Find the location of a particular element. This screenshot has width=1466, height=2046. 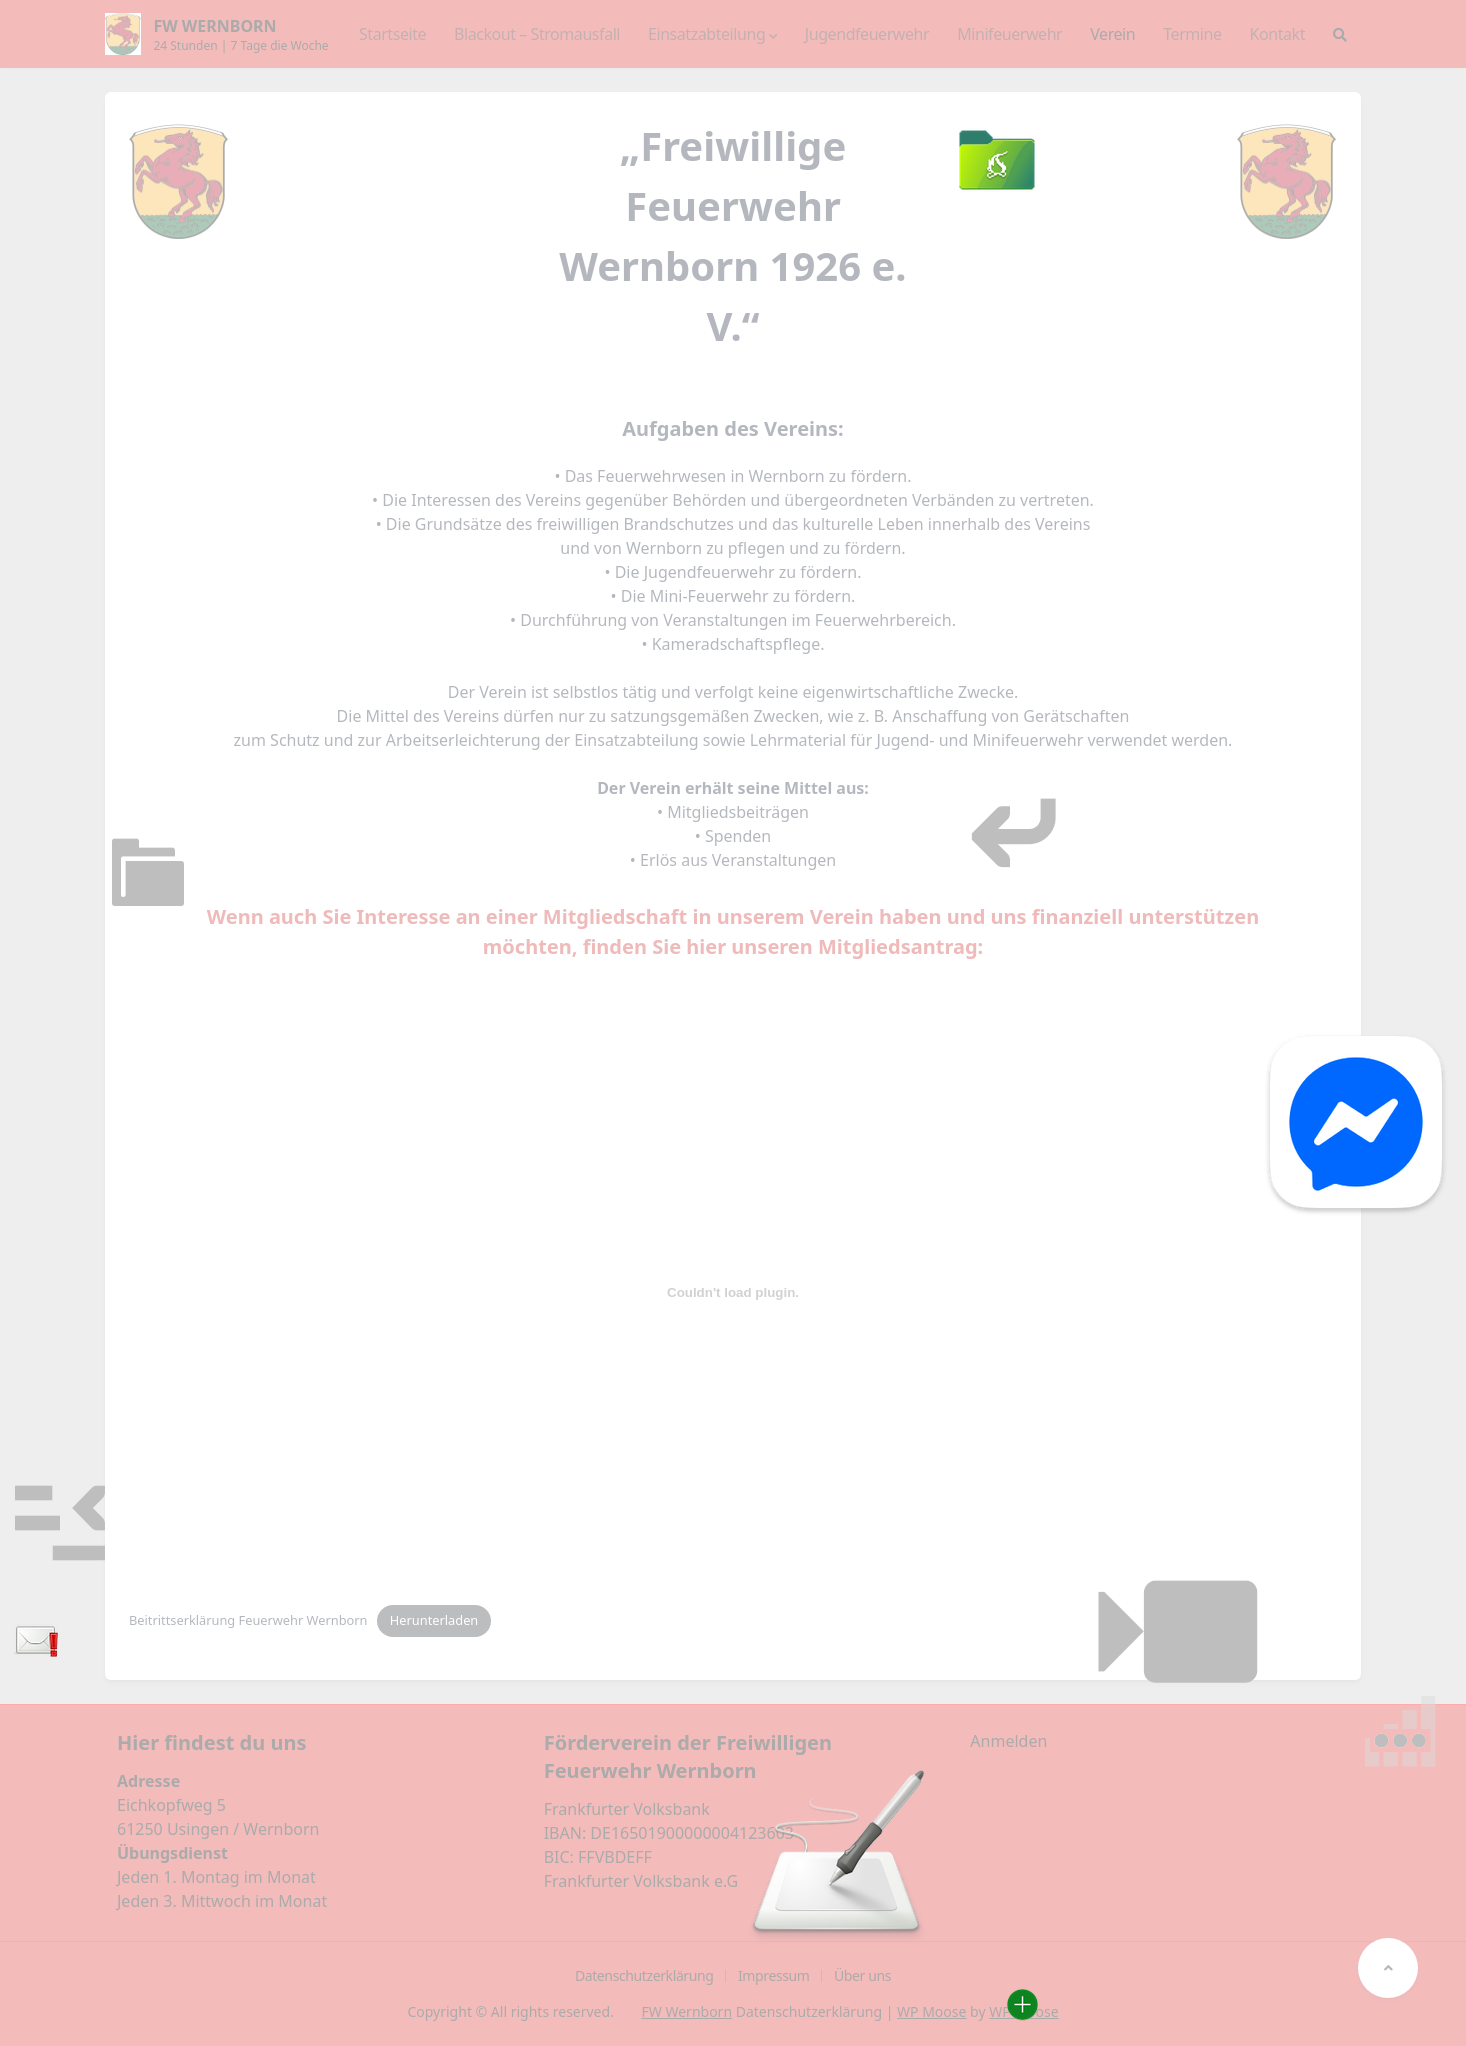

decrease text indentation is located at coordinates (60, 1523).